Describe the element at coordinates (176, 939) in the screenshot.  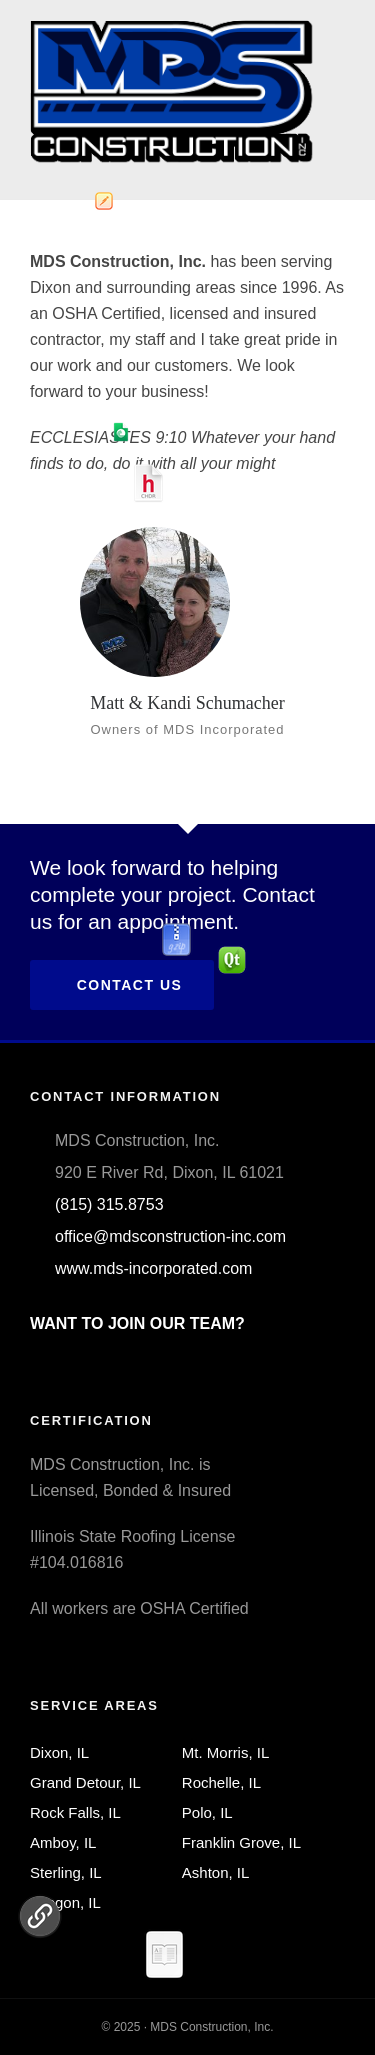
I see `a gzip compressed archive file` at that location.